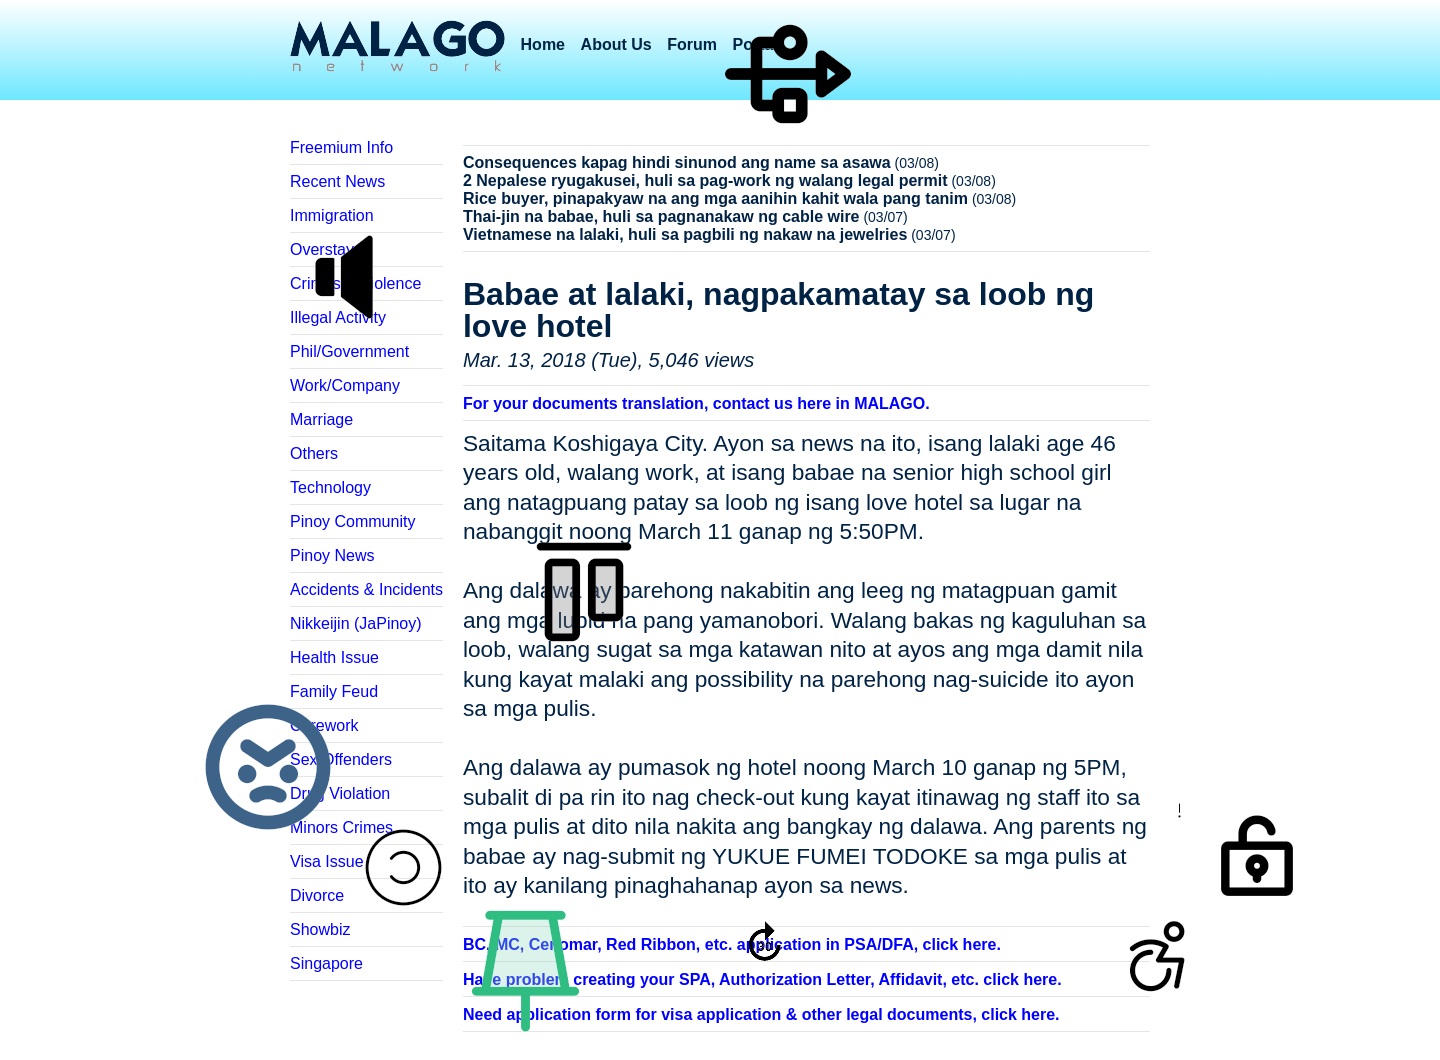 The image size is (1440, 1060). I want to click on speaker with no volume output, so click(360, 277).